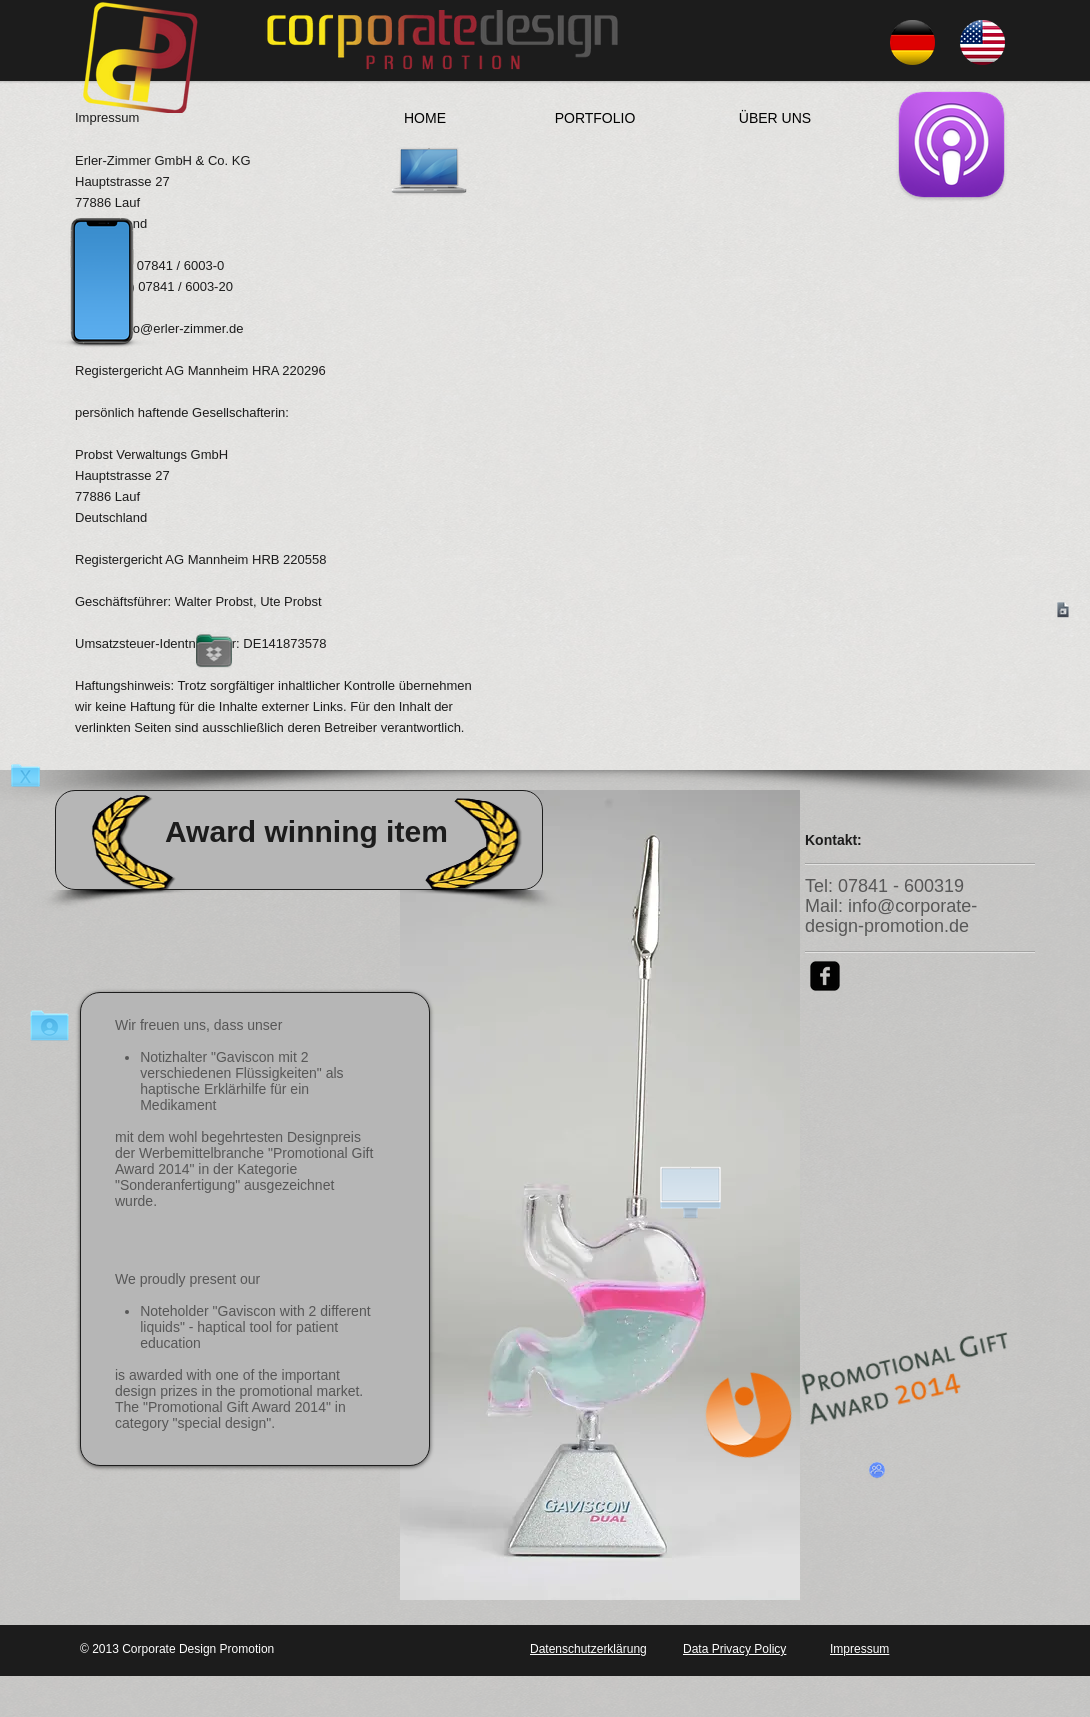 Image resolution: width=1090 pixels, height=1717 pixels. Describe the element at coordinates (951, 144) in the screenshot. I see `open the podcasts app` at that location.